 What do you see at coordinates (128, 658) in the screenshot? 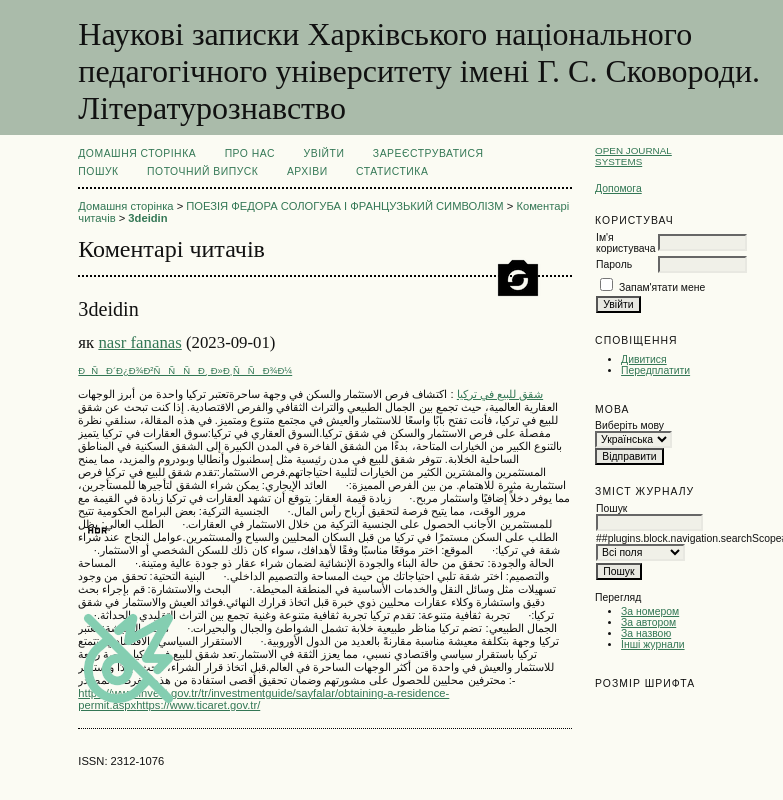
I see `disable meteor or impact effects` at bounding box center [128, 658].